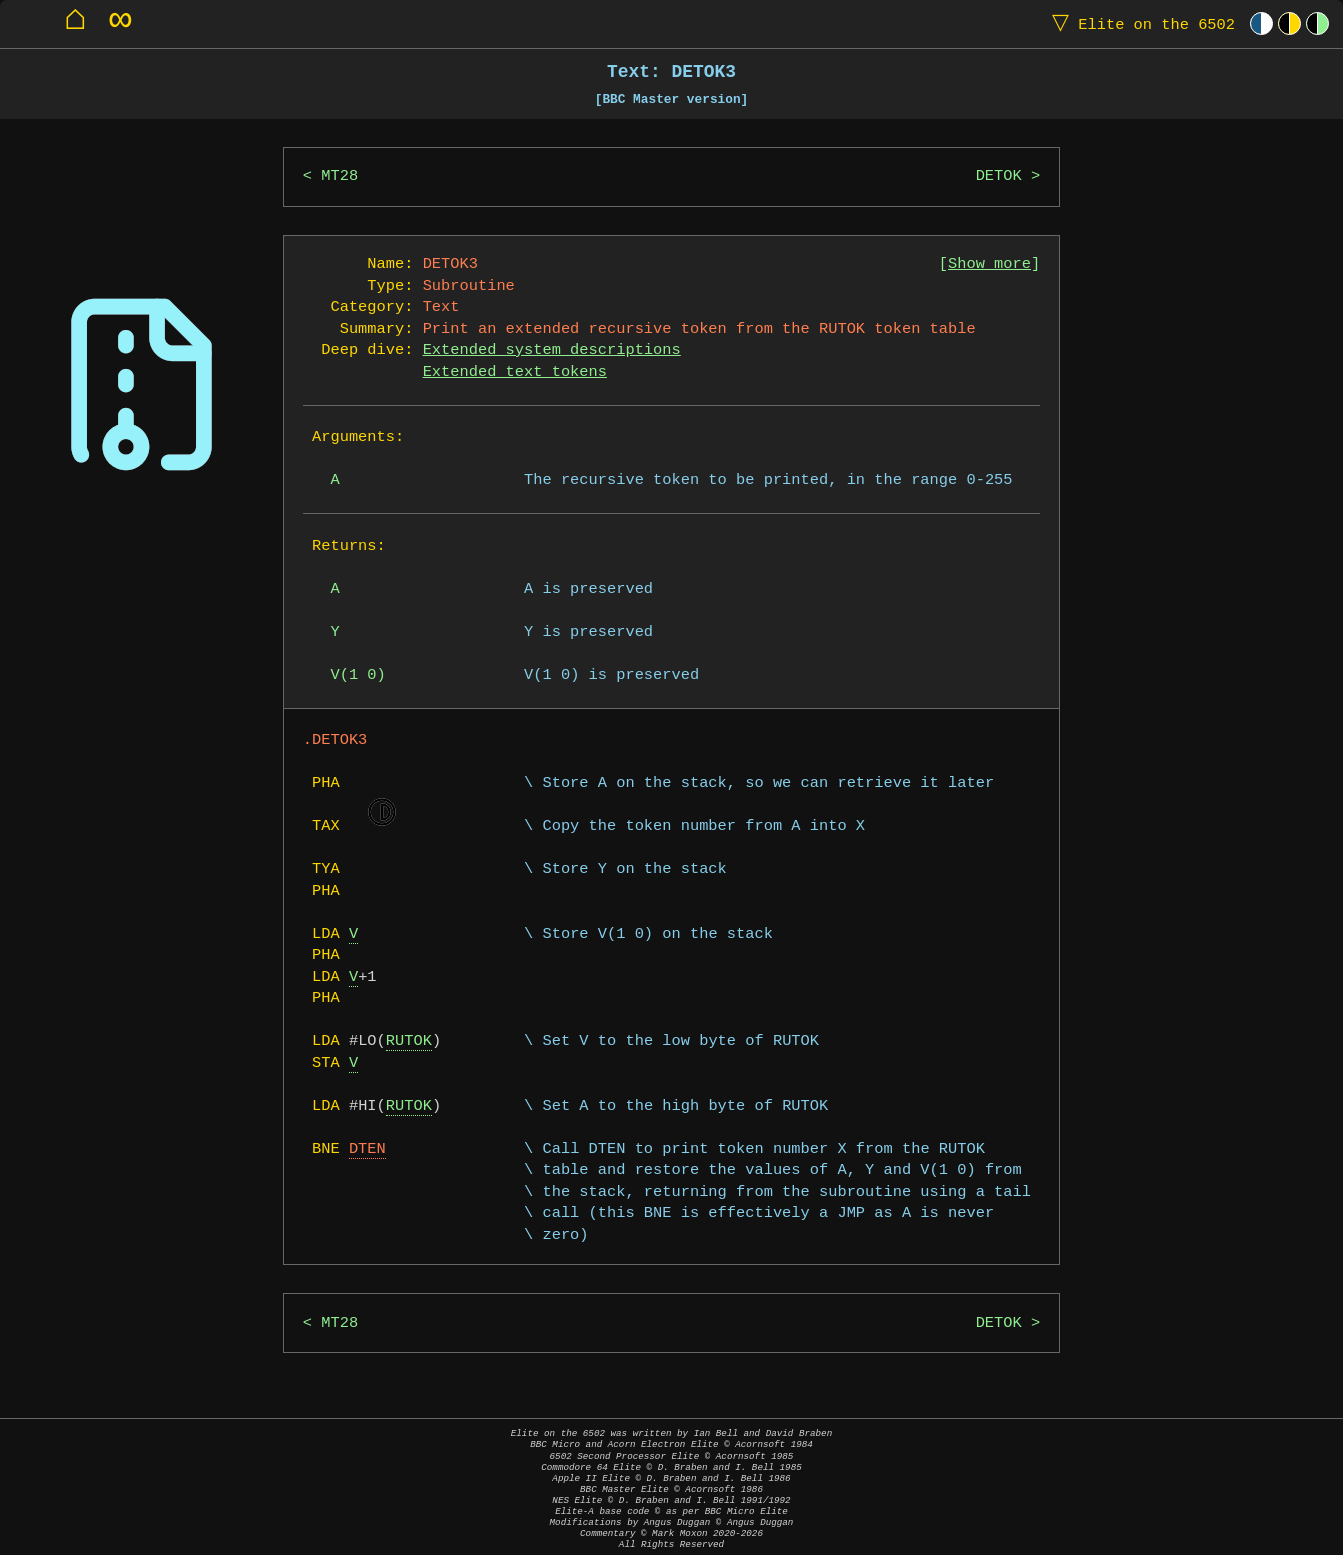  Describe the element at coordinates (141, 384) in the screenshot. I see `open a compressed or zipped file` at that location.